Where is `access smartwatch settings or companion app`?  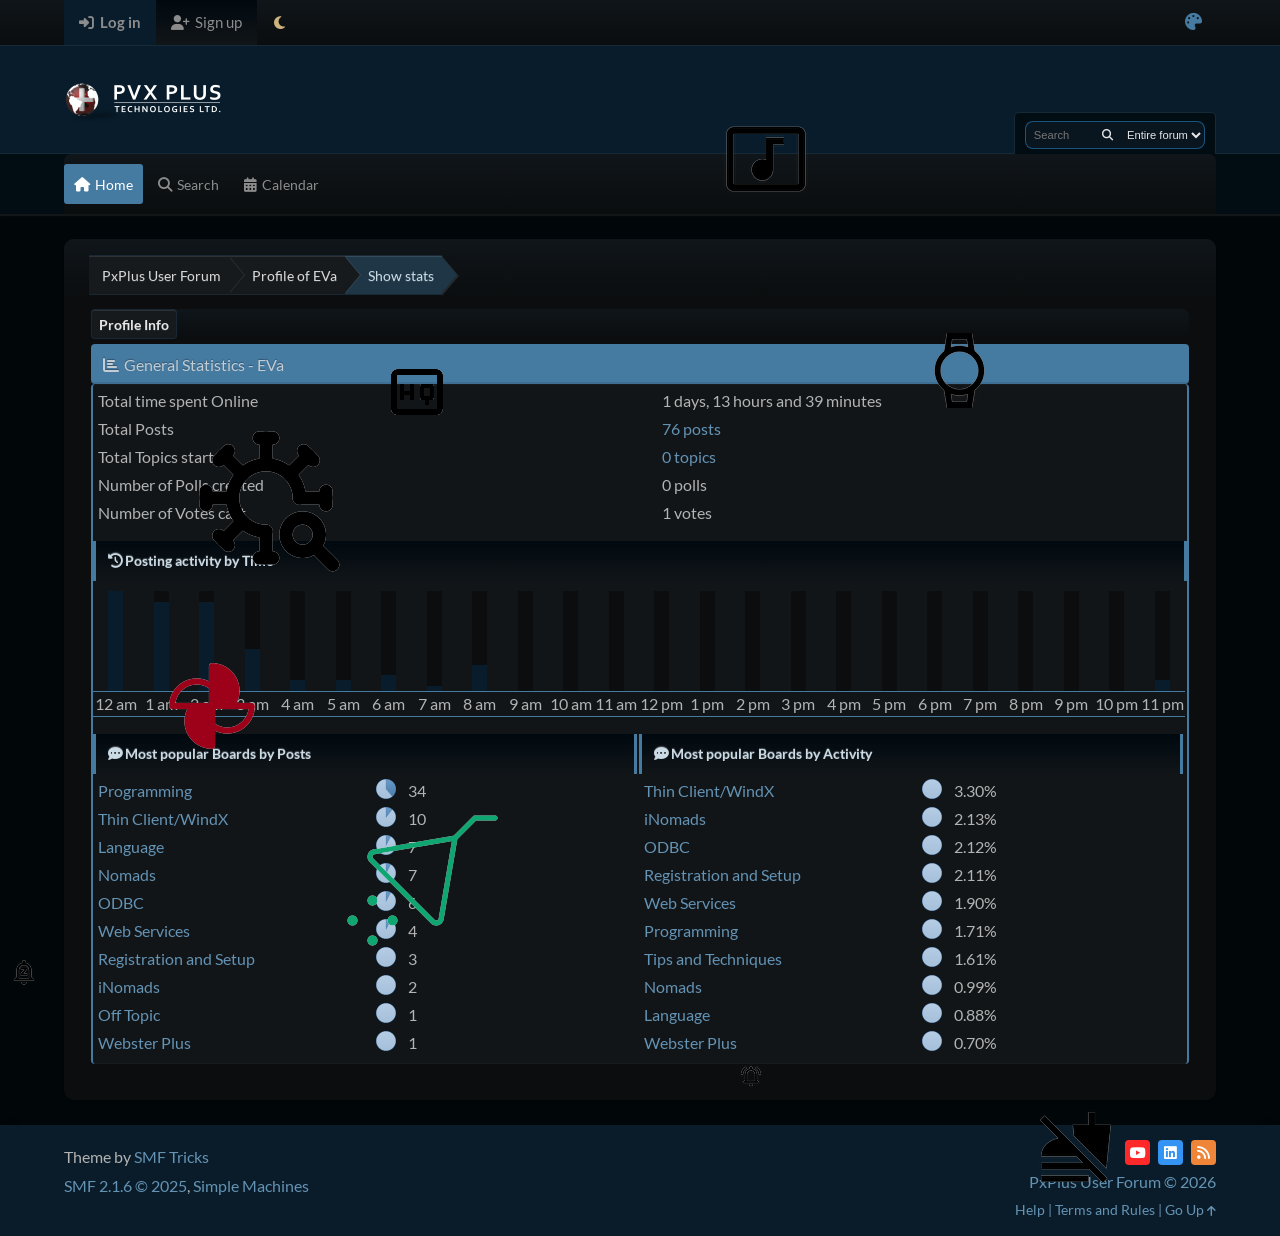 access smartwatch settings or companion app is located at coordinates (959, 370).